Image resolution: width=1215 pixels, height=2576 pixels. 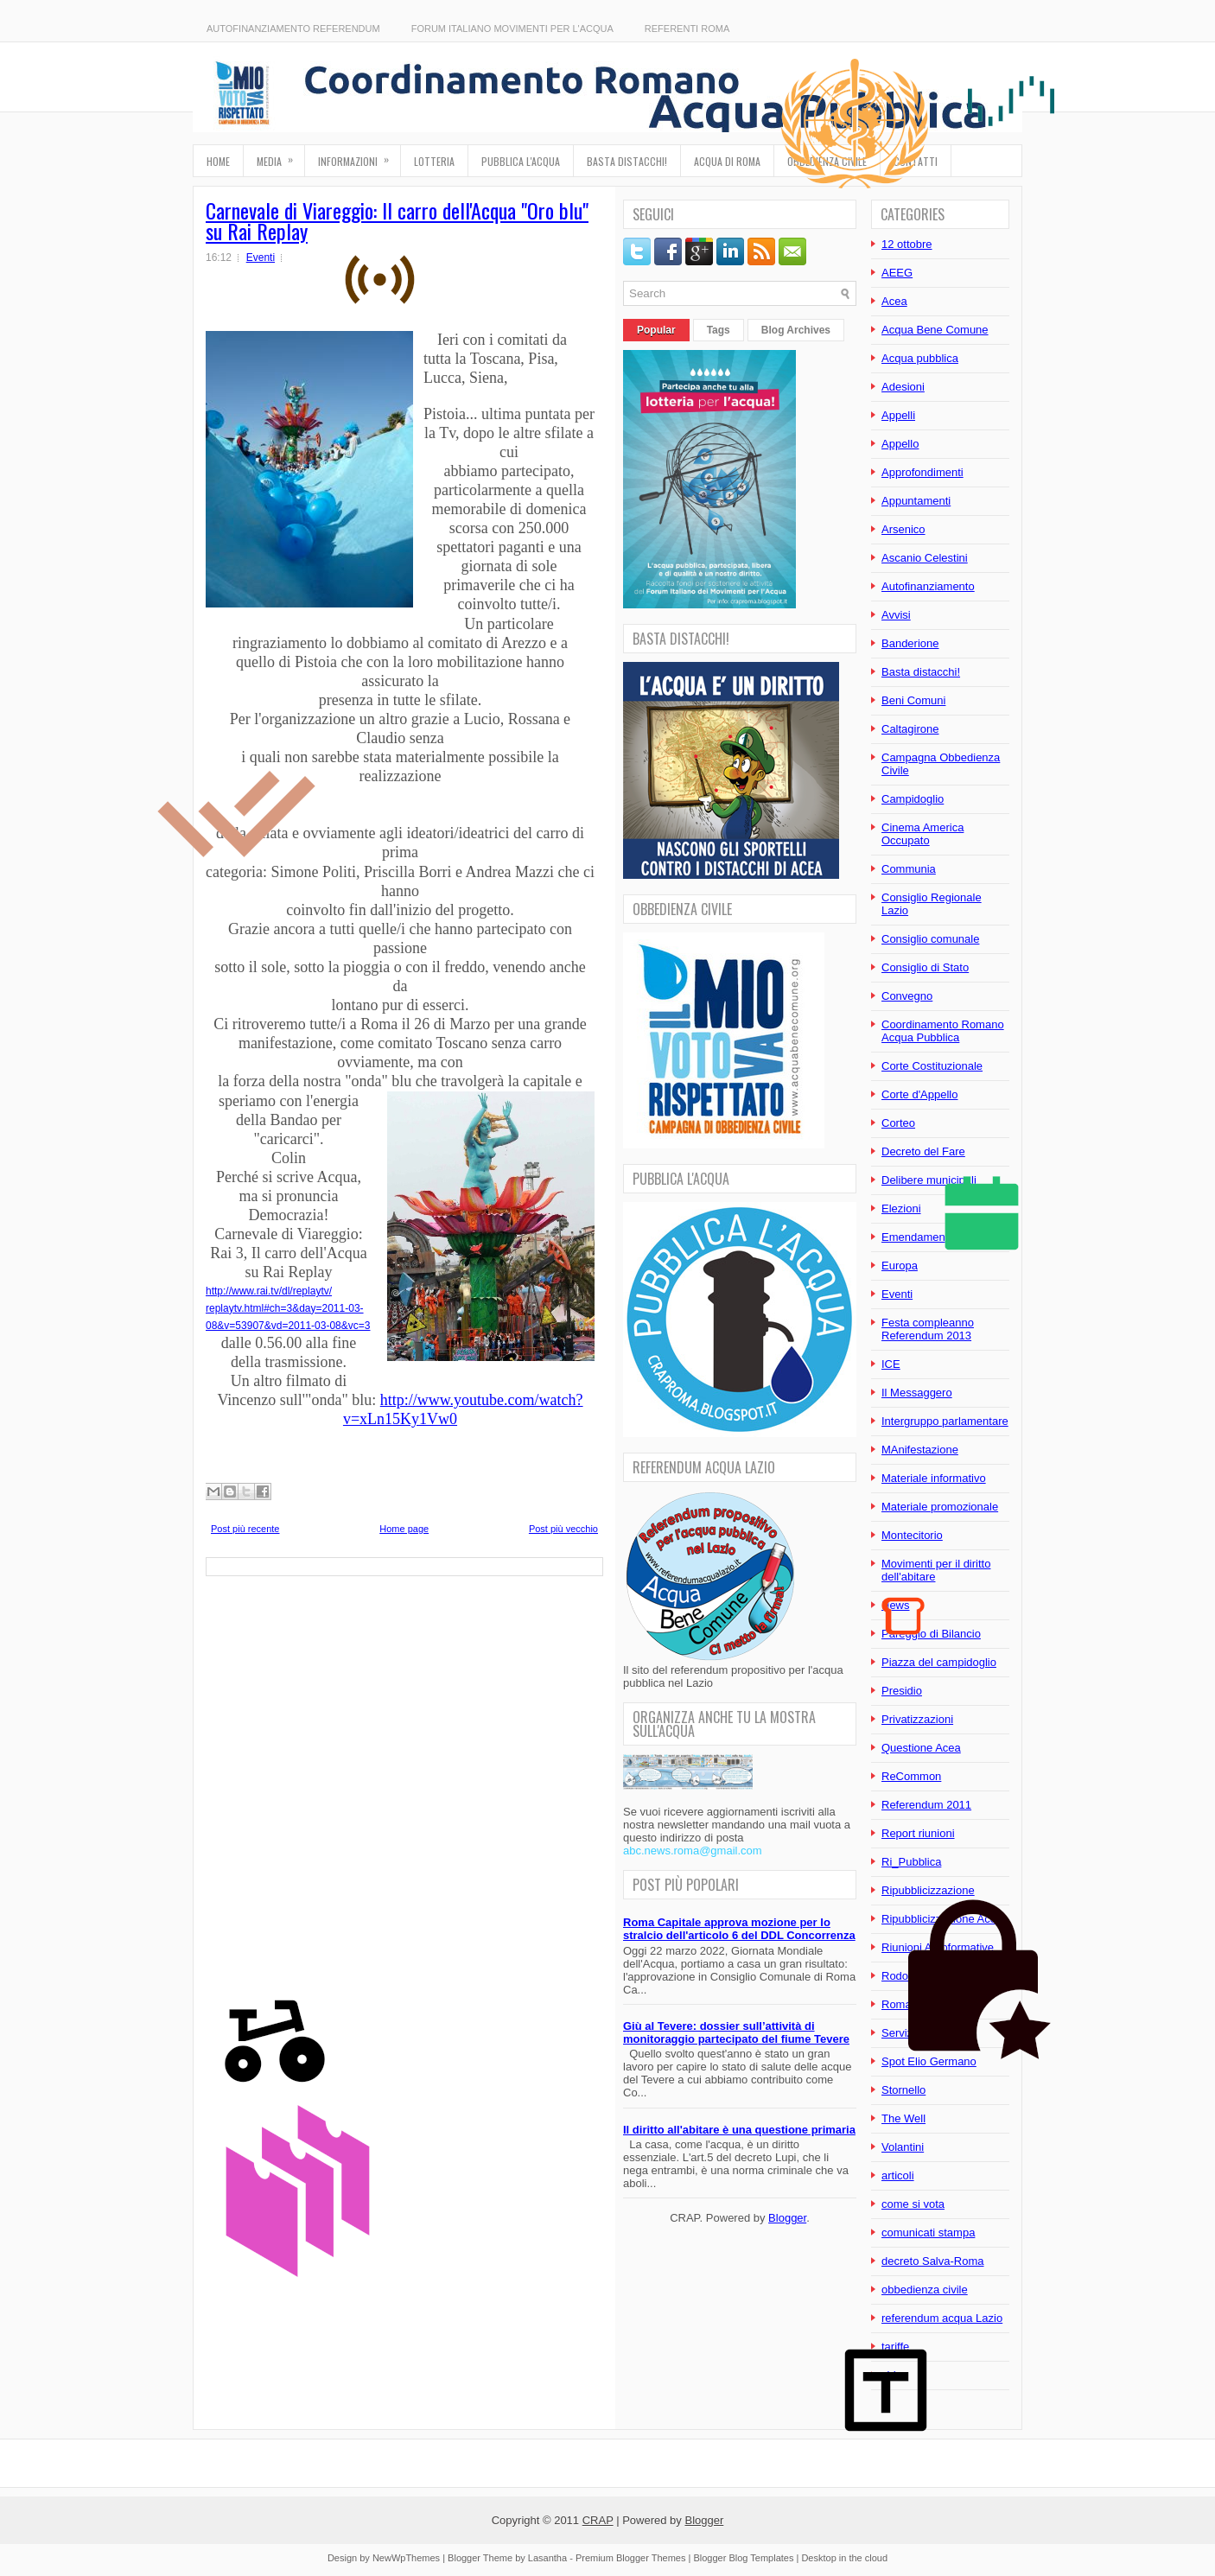 What do you see at coordinates (903, 1615) in the screenshot?
I see `browse bakery or bread products` at bounding box center [903, 1615].